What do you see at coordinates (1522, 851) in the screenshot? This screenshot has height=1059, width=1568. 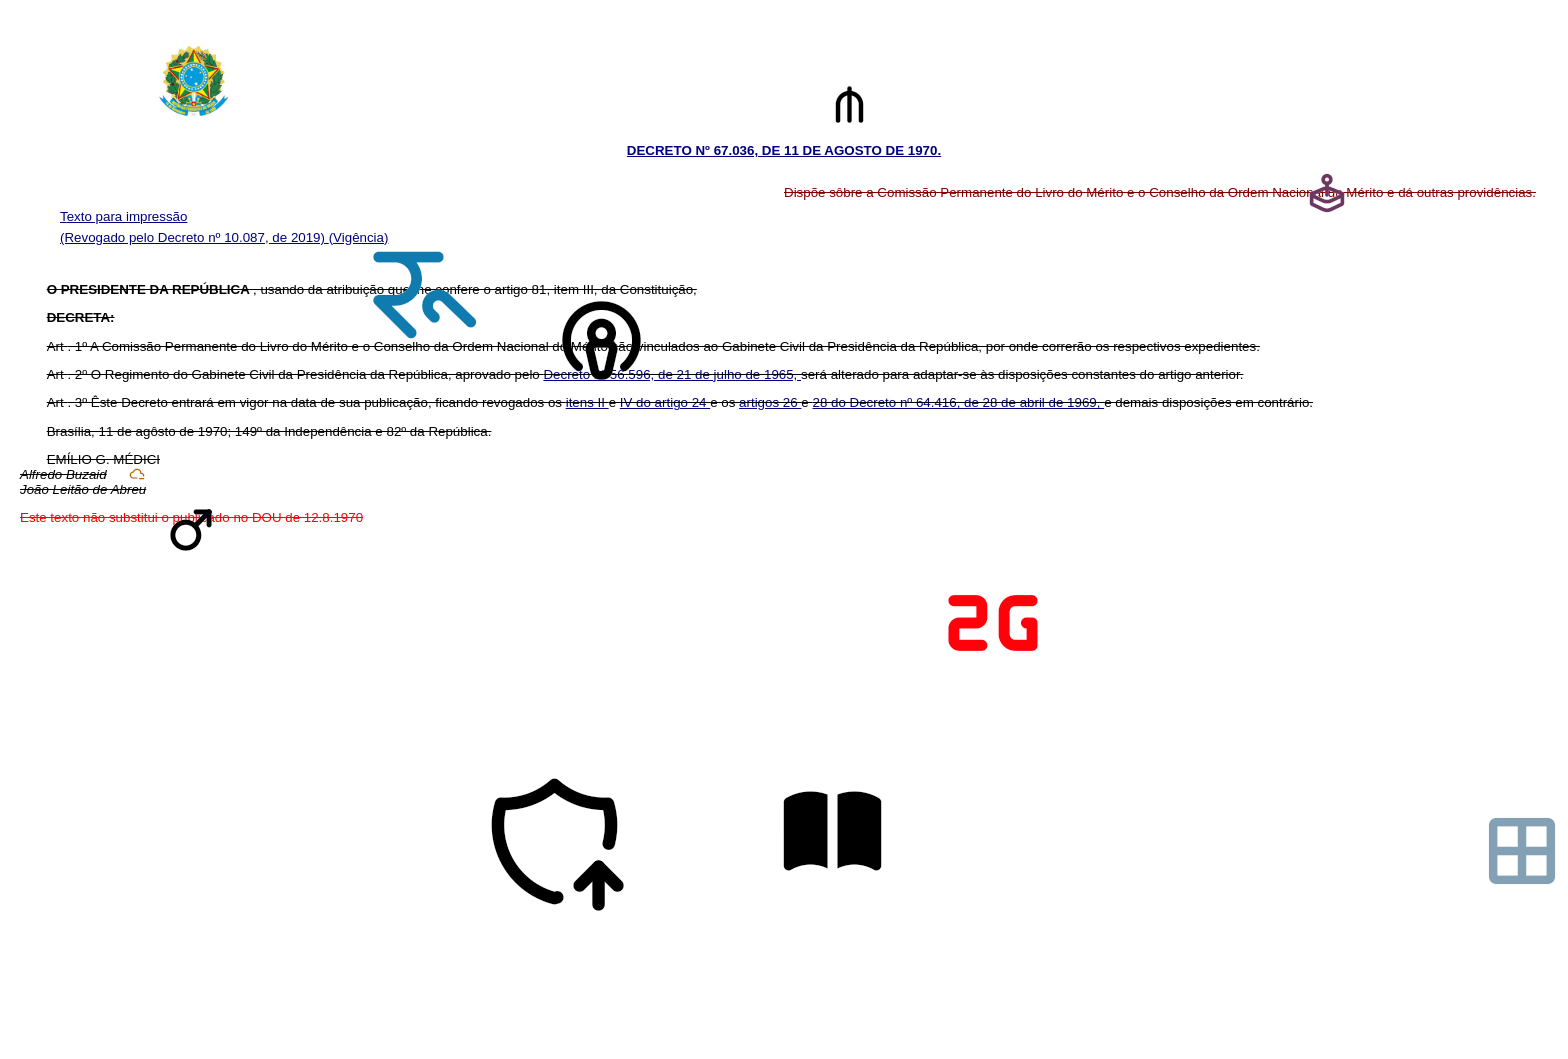 I see `view items in grid layout` at bounding box center [1522, 851].